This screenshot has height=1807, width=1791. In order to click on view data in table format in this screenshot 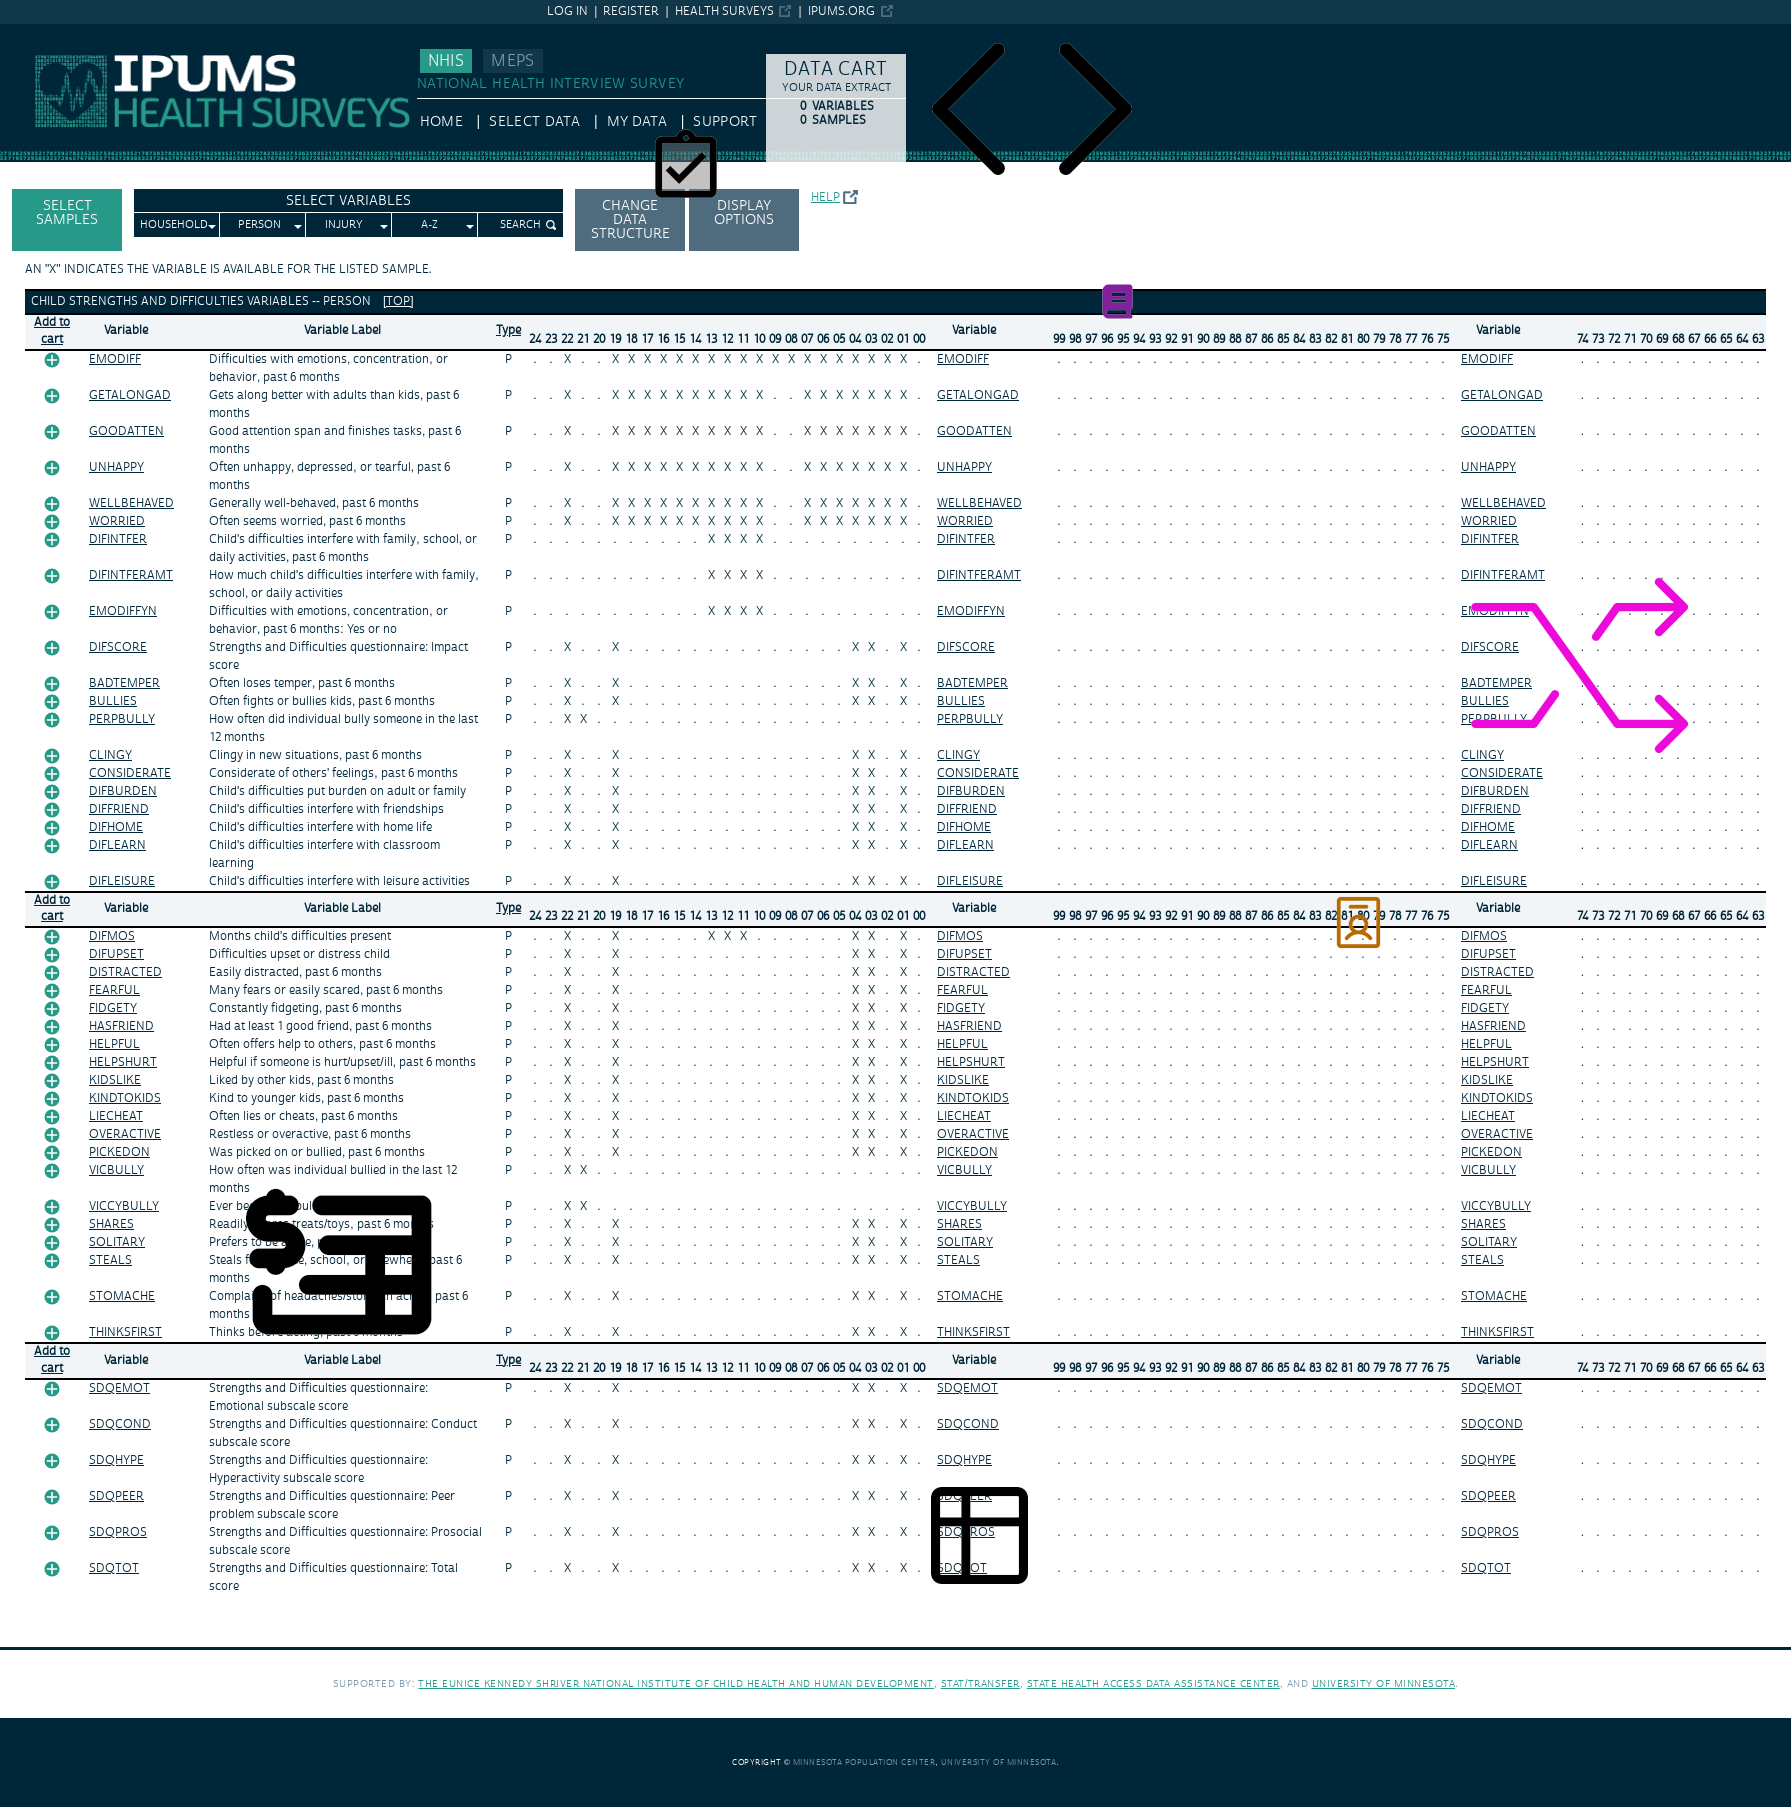, I will do `click(979, 1535)`.